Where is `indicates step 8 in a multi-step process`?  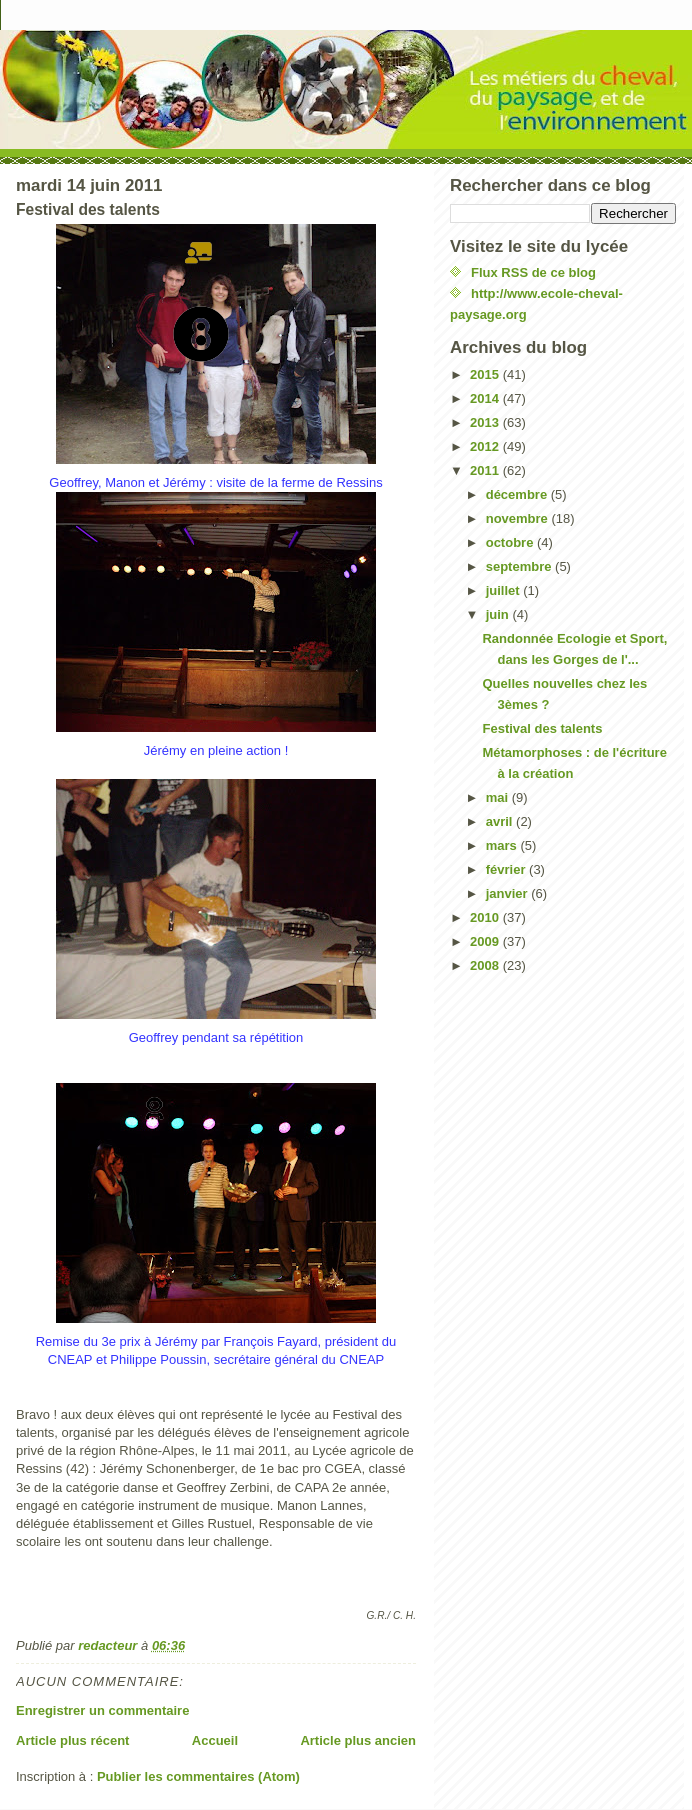
indicates step 8 in a multi-step process is located at coordinates (201, 334).